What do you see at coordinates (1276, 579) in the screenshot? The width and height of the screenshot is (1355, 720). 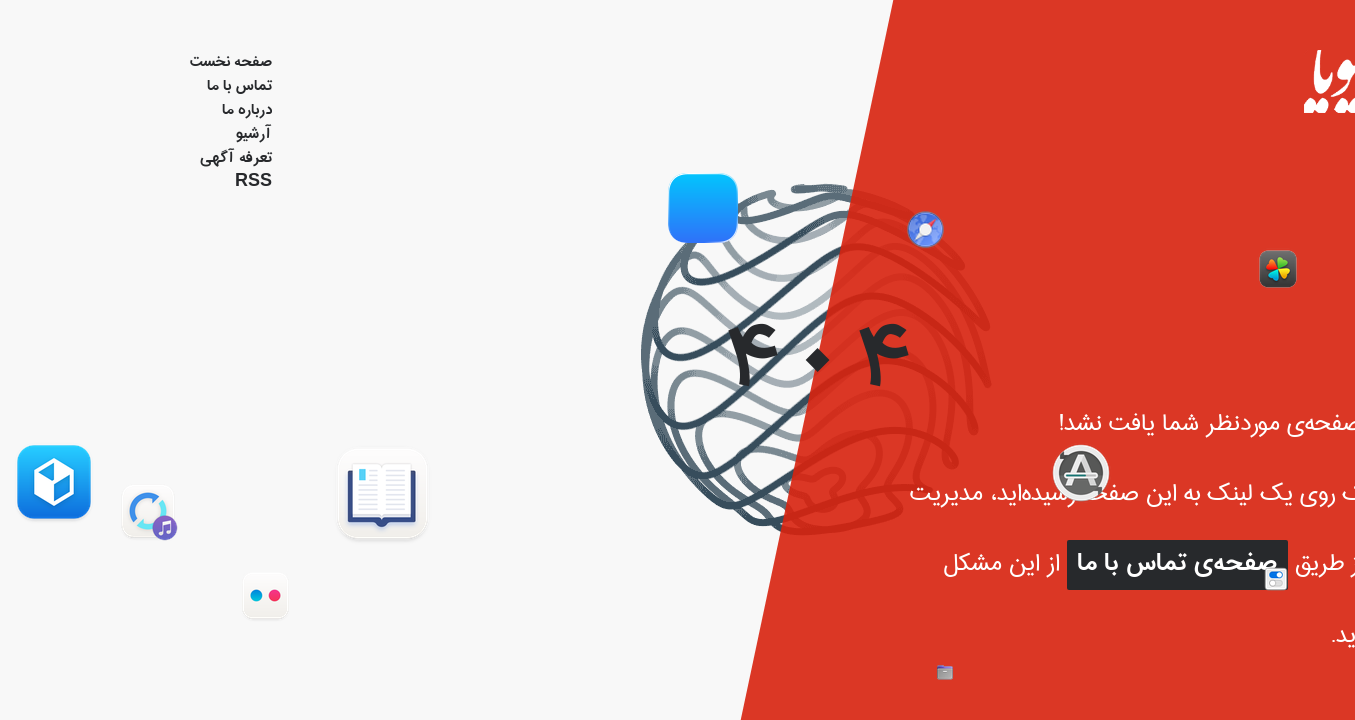 I see `open gnome tweaks application` at bounding box center [1276, 579].